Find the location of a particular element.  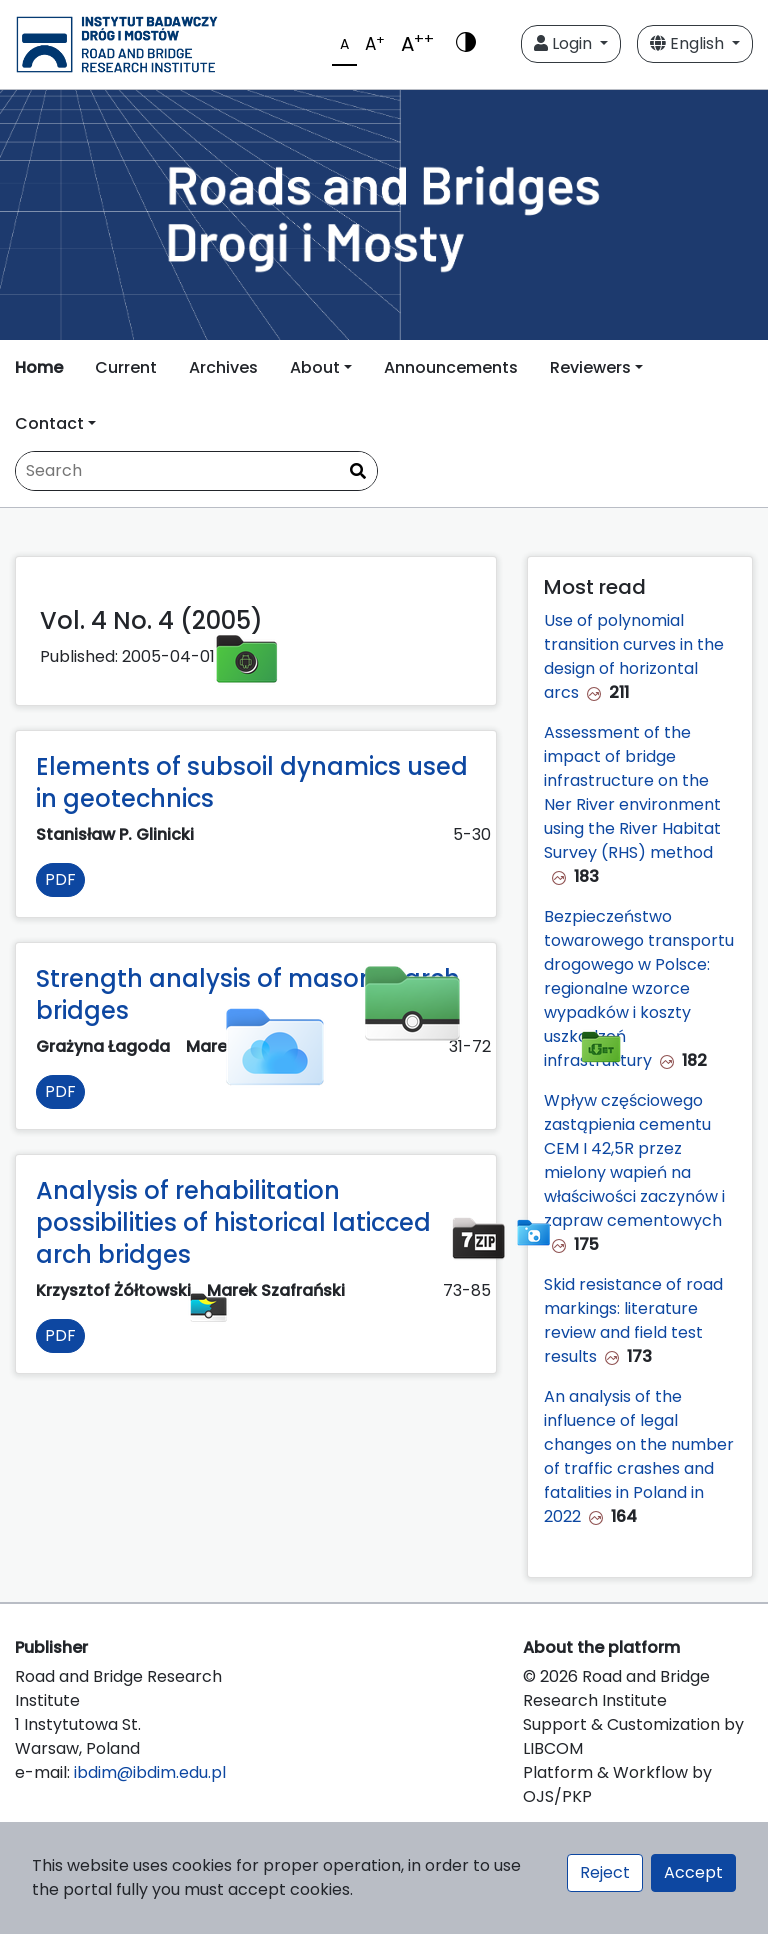

open folder containing 7-zip compressed files is located at coordinates (478, 1239).